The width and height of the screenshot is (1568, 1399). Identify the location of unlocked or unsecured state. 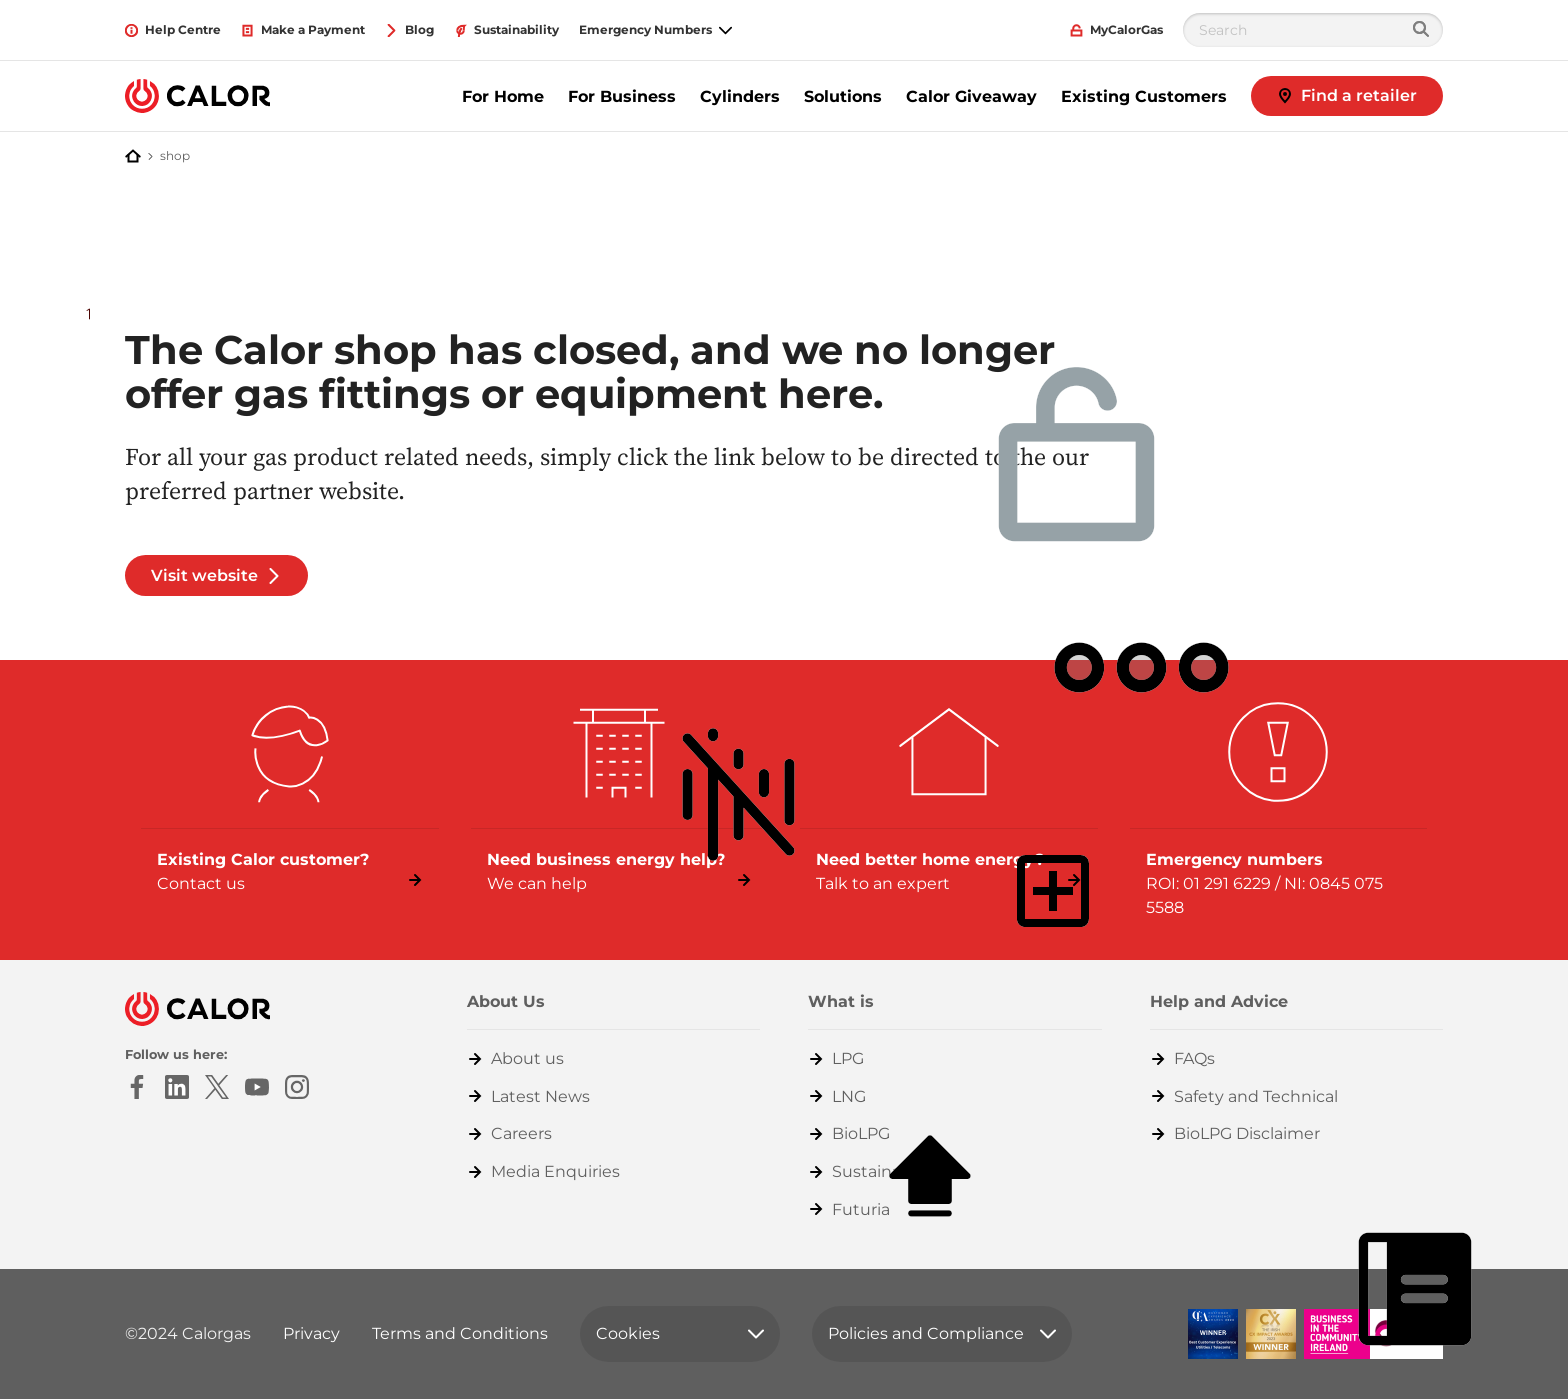
(1076, 463).